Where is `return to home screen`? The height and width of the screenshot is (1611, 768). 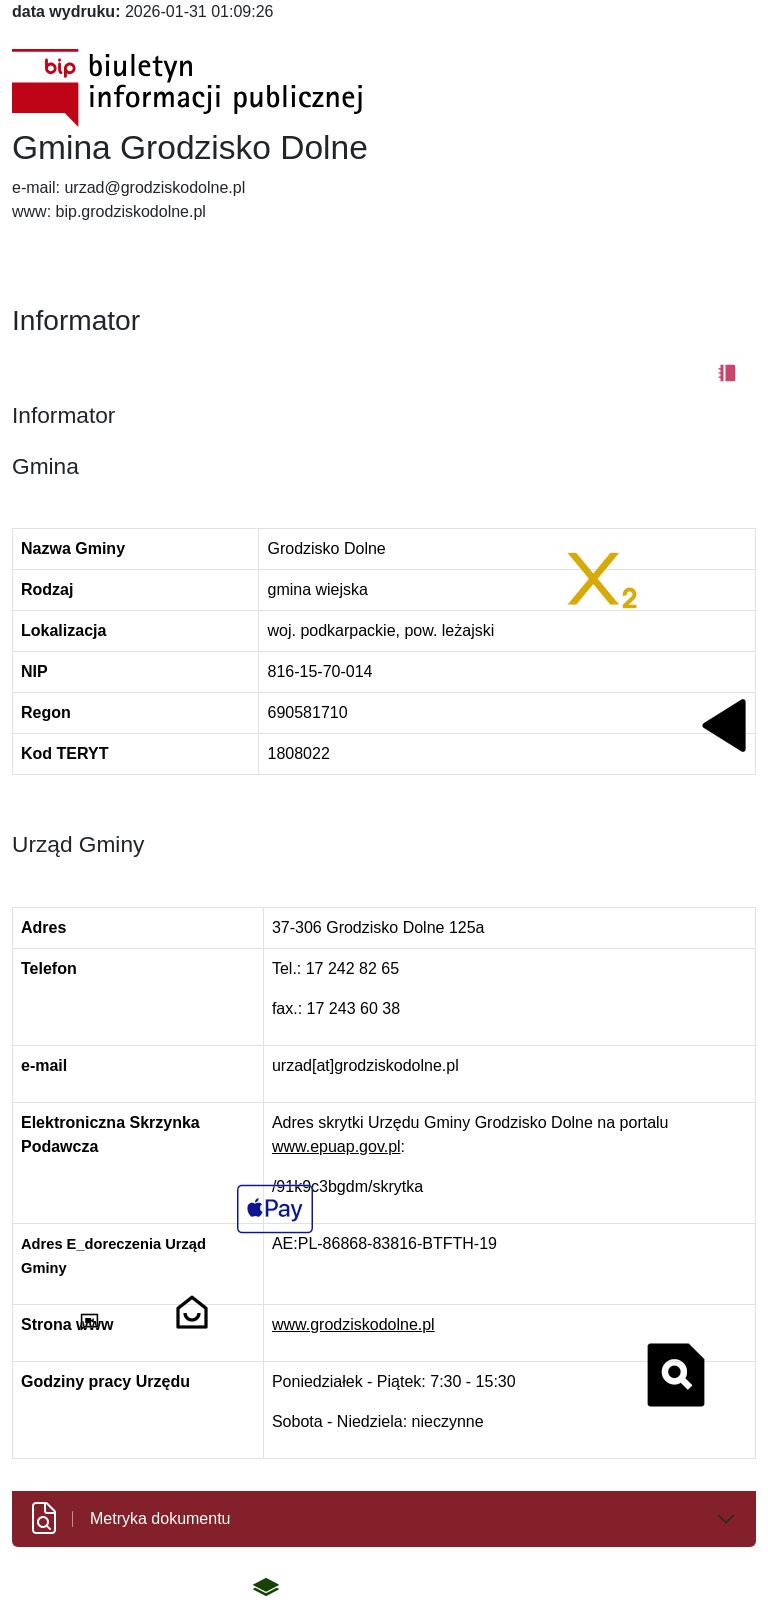
return to home screen is located at coordinates (192, 1313).